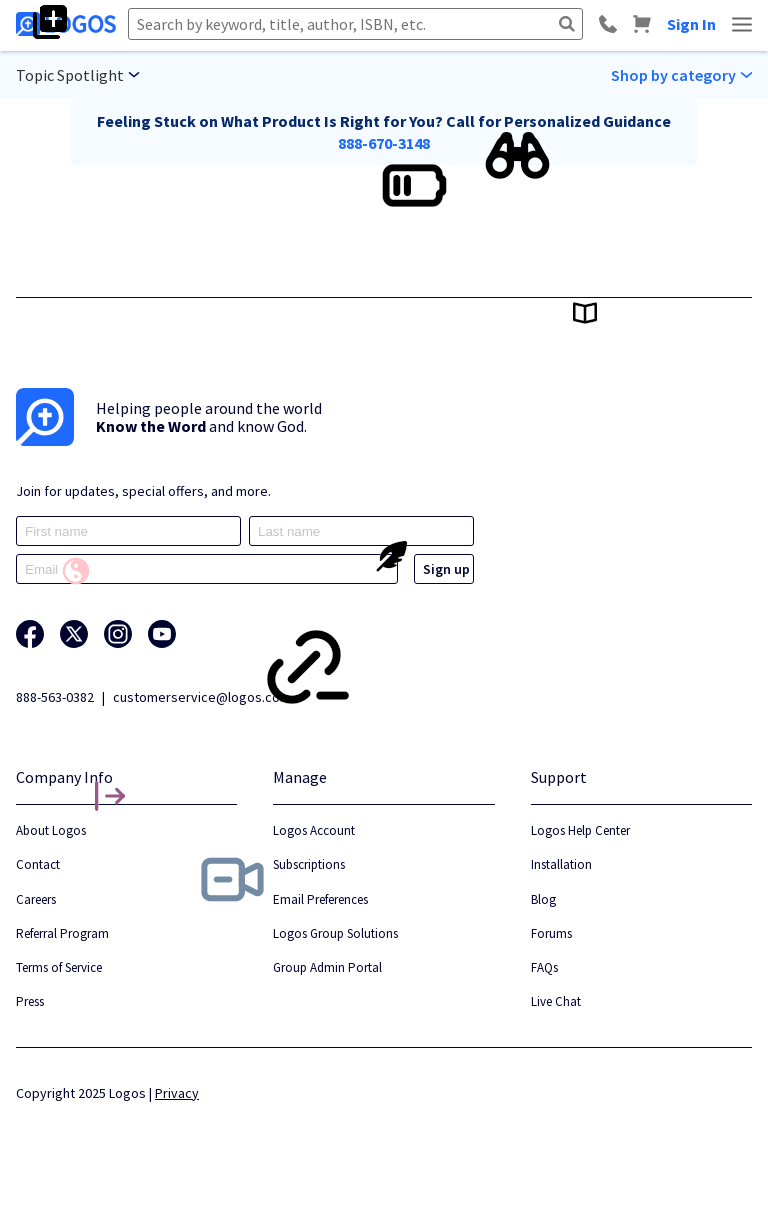  I want to click on open reading mode or e-book reader, so click(585, 313).